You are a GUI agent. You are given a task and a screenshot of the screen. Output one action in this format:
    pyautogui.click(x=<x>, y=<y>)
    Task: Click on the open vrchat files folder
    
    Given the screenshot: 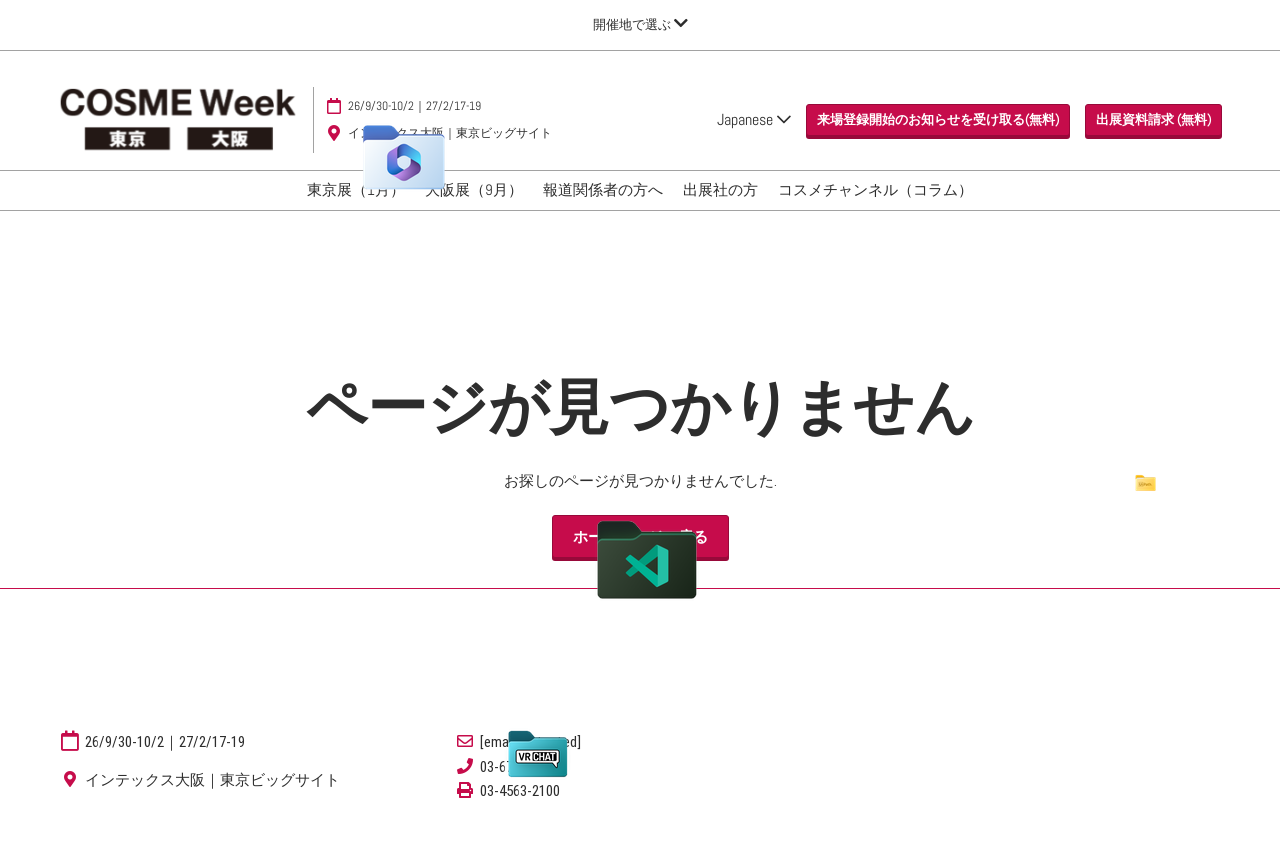 What is the action you would take?
    pyautogui.click(x=537, y=755)
    